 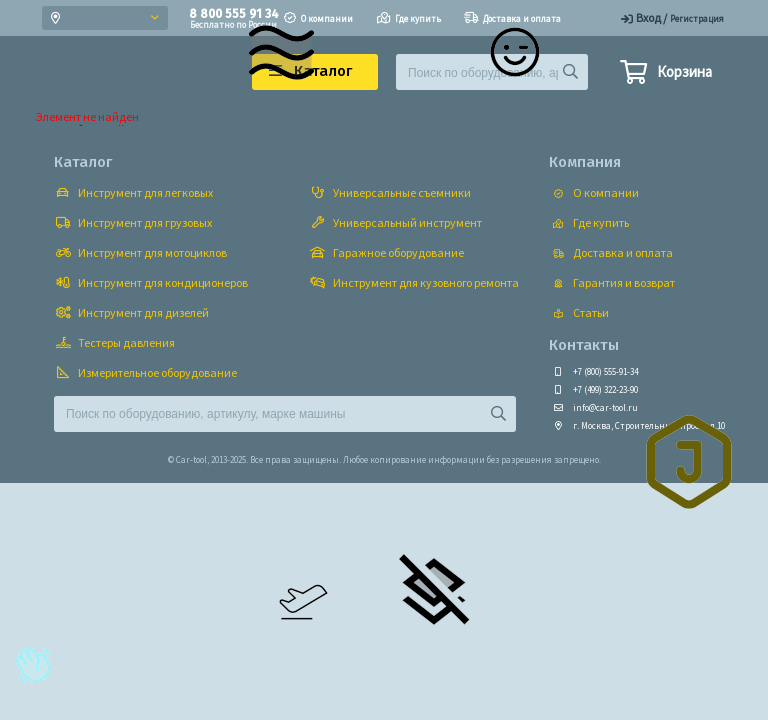 What do you see at coordinates (689, 462) in the screenshot?
I see `app or service icon with "J" branding` at bounding box center [689, 462].